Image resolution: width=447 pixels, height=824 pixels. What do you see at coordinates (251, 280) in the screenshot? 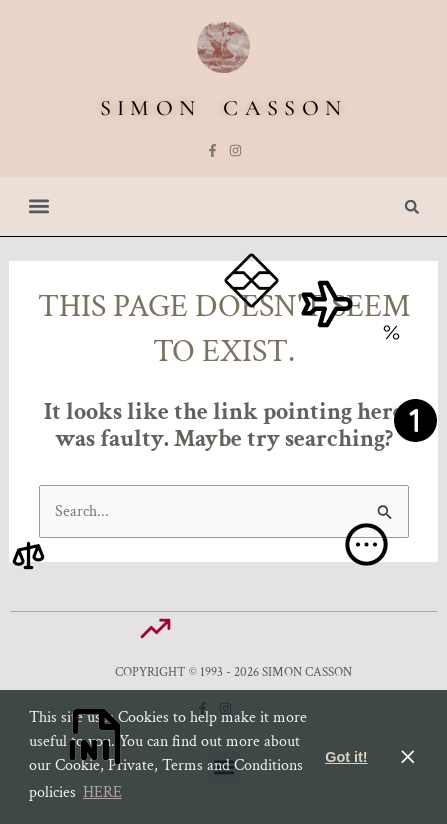
I see `access pix instant payment services` at bounding box center [251, 280].